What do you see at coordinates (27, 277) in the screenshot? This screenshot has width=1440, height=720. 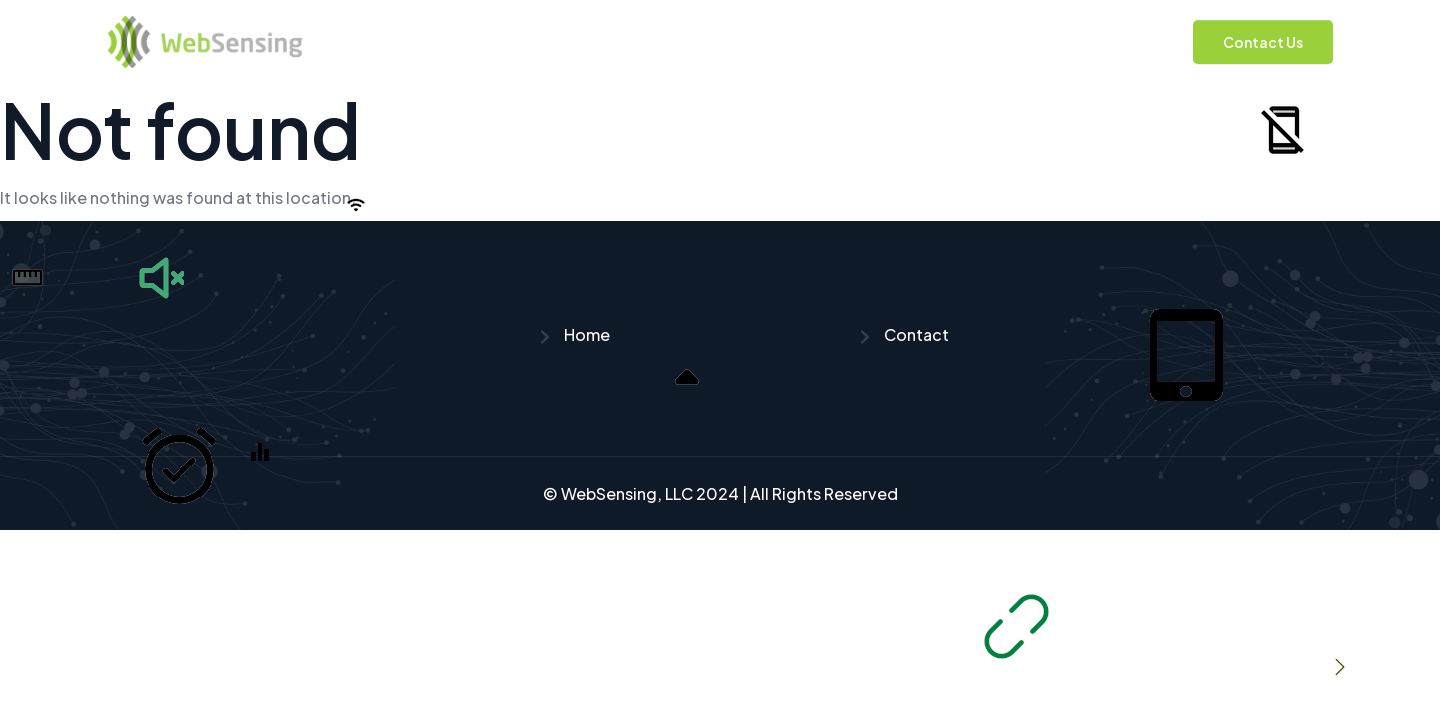 I see `access ruler or measurement tool` at bounding box center [27, 277].